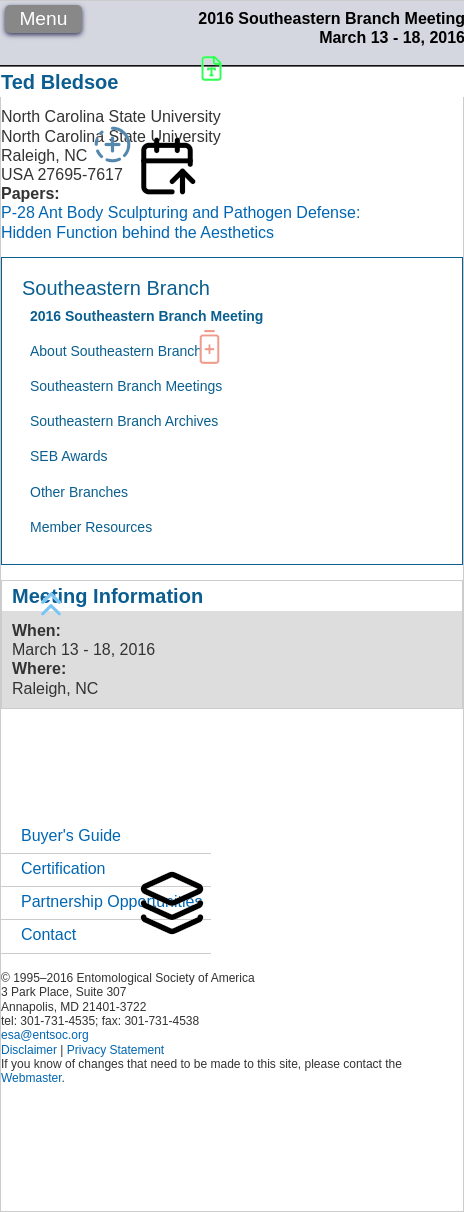 Image resolution: width=464 pixels, height=1212 pixels. Describe the element at coordinates (209, 347) in the screenshot. I see `add a new battery or power source` at that location.